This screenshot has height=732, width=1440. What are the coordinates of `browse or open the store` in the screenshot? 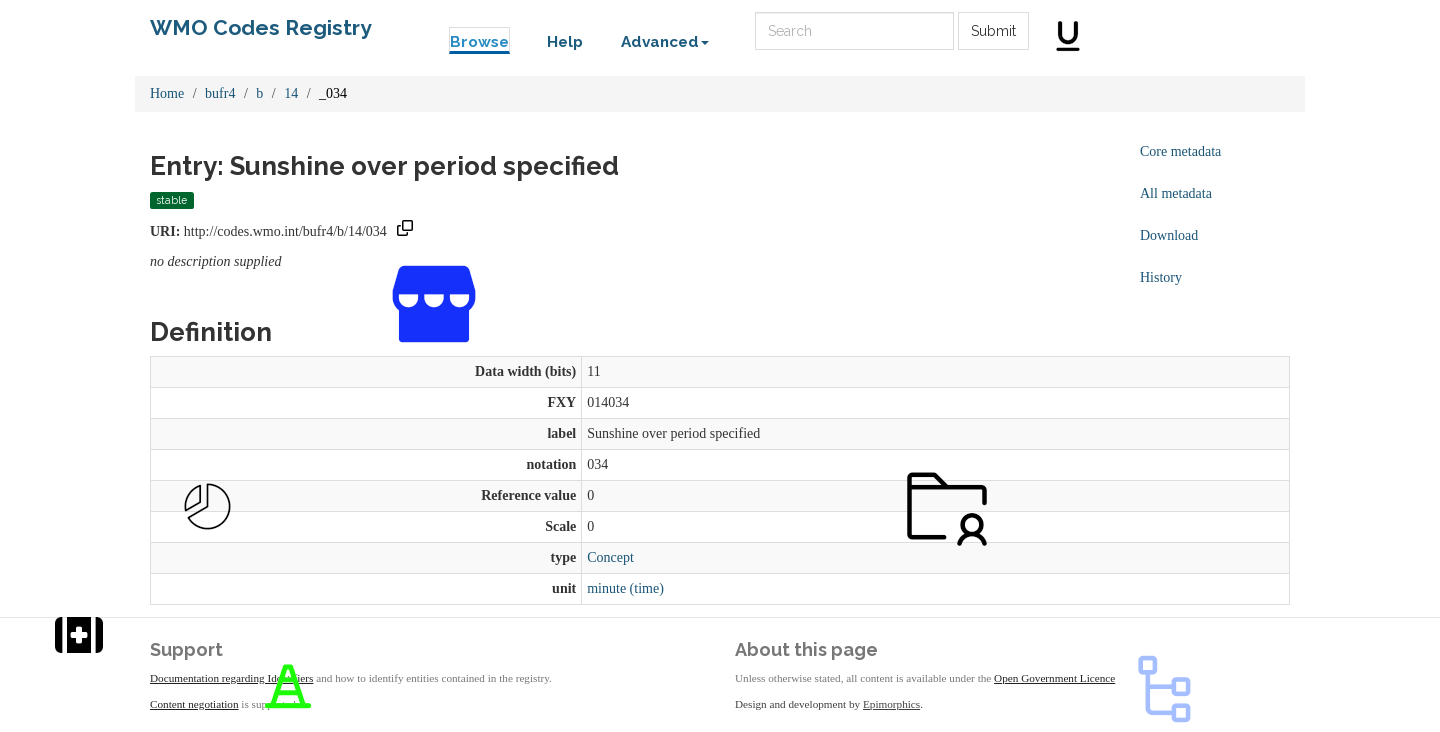 It's located at (434, 304).